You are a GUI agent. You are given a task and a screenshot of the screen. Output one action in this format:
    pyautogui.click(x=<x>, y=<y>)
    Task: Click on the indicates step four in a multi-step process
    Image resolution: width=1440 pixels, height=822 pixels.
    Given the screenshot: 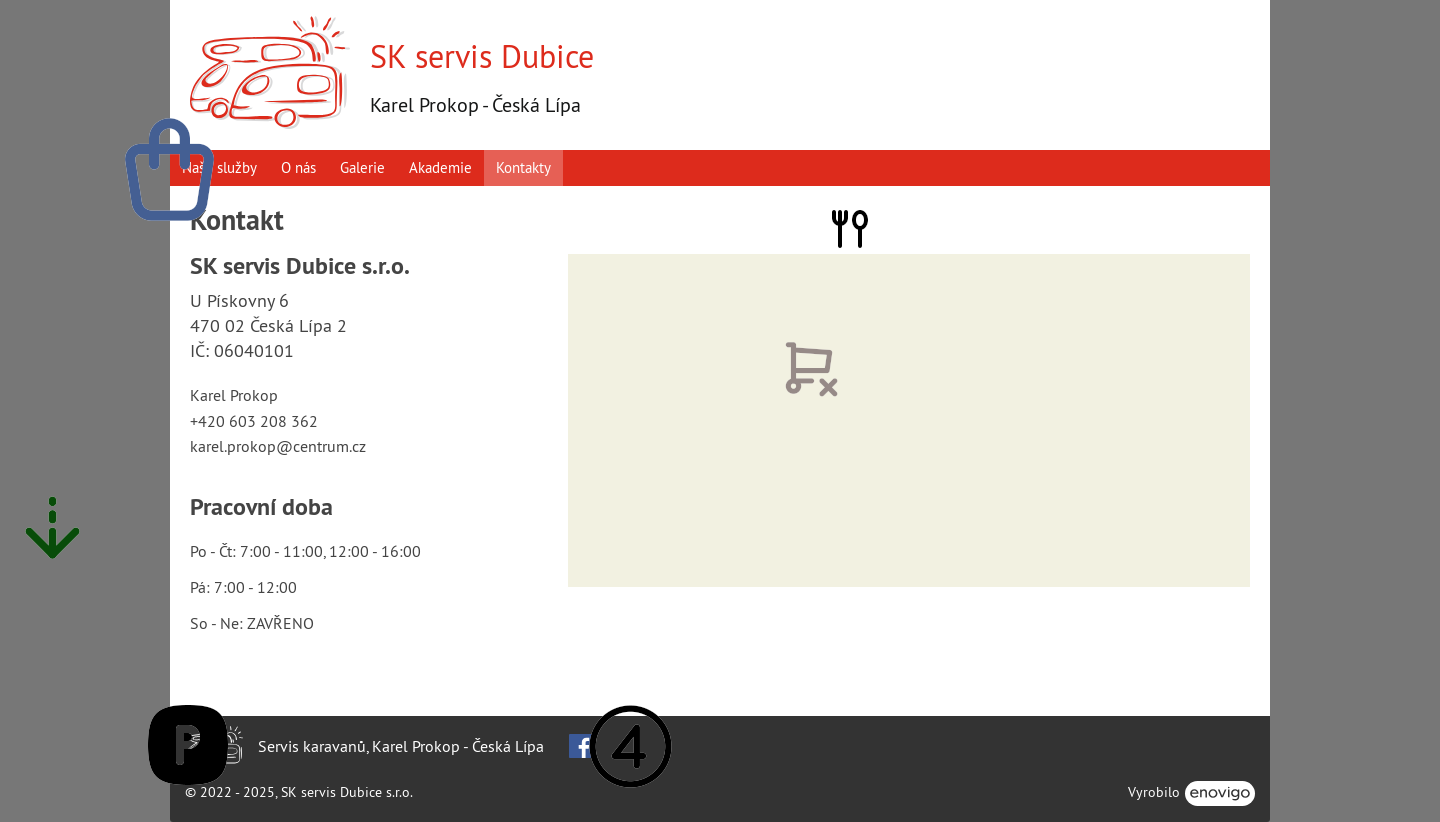 What is the action you would take?
    pyautogui.click(x=630, y=746)
    